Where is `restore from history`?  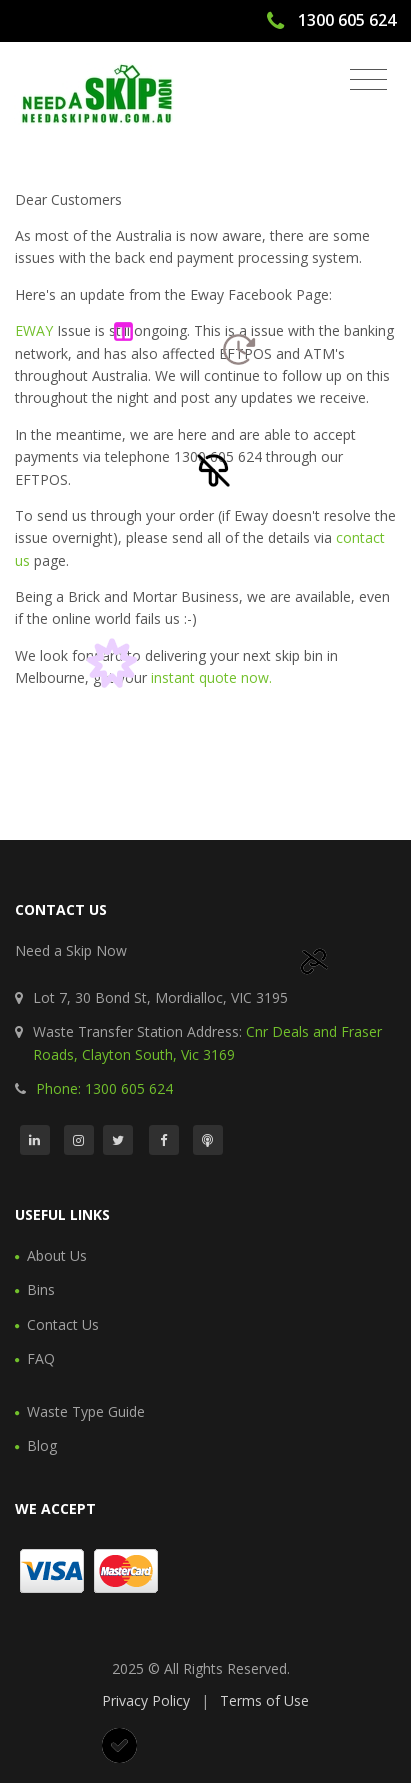
restore from history is located at coordinates (238, 349).